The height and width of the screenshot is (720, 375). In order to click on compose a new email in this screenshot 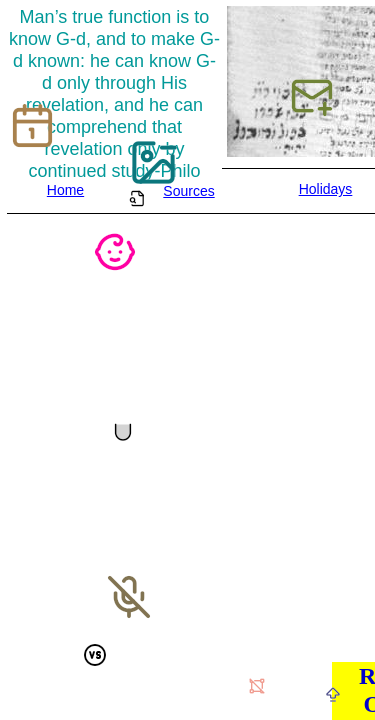, I will do `click(312, 96)`.